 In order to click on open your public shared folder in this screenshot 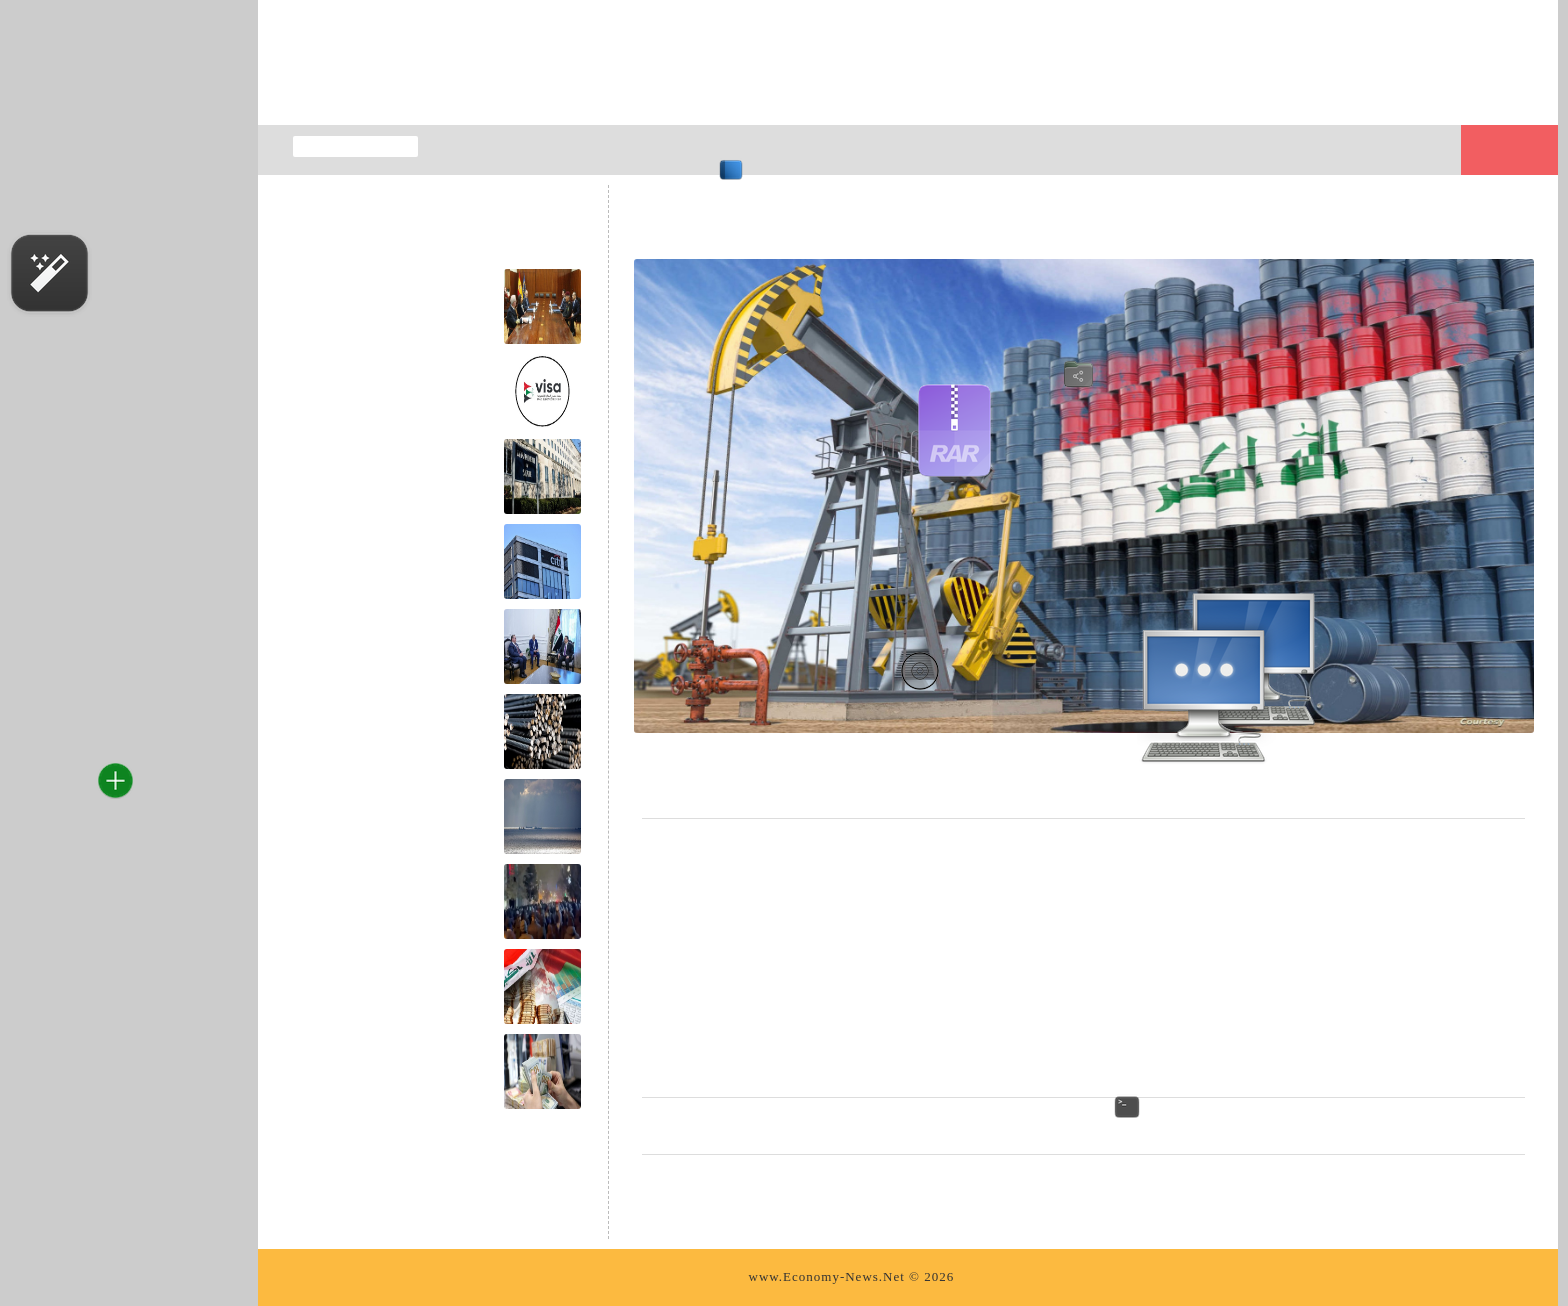, I will do `click(1078, 373)`.